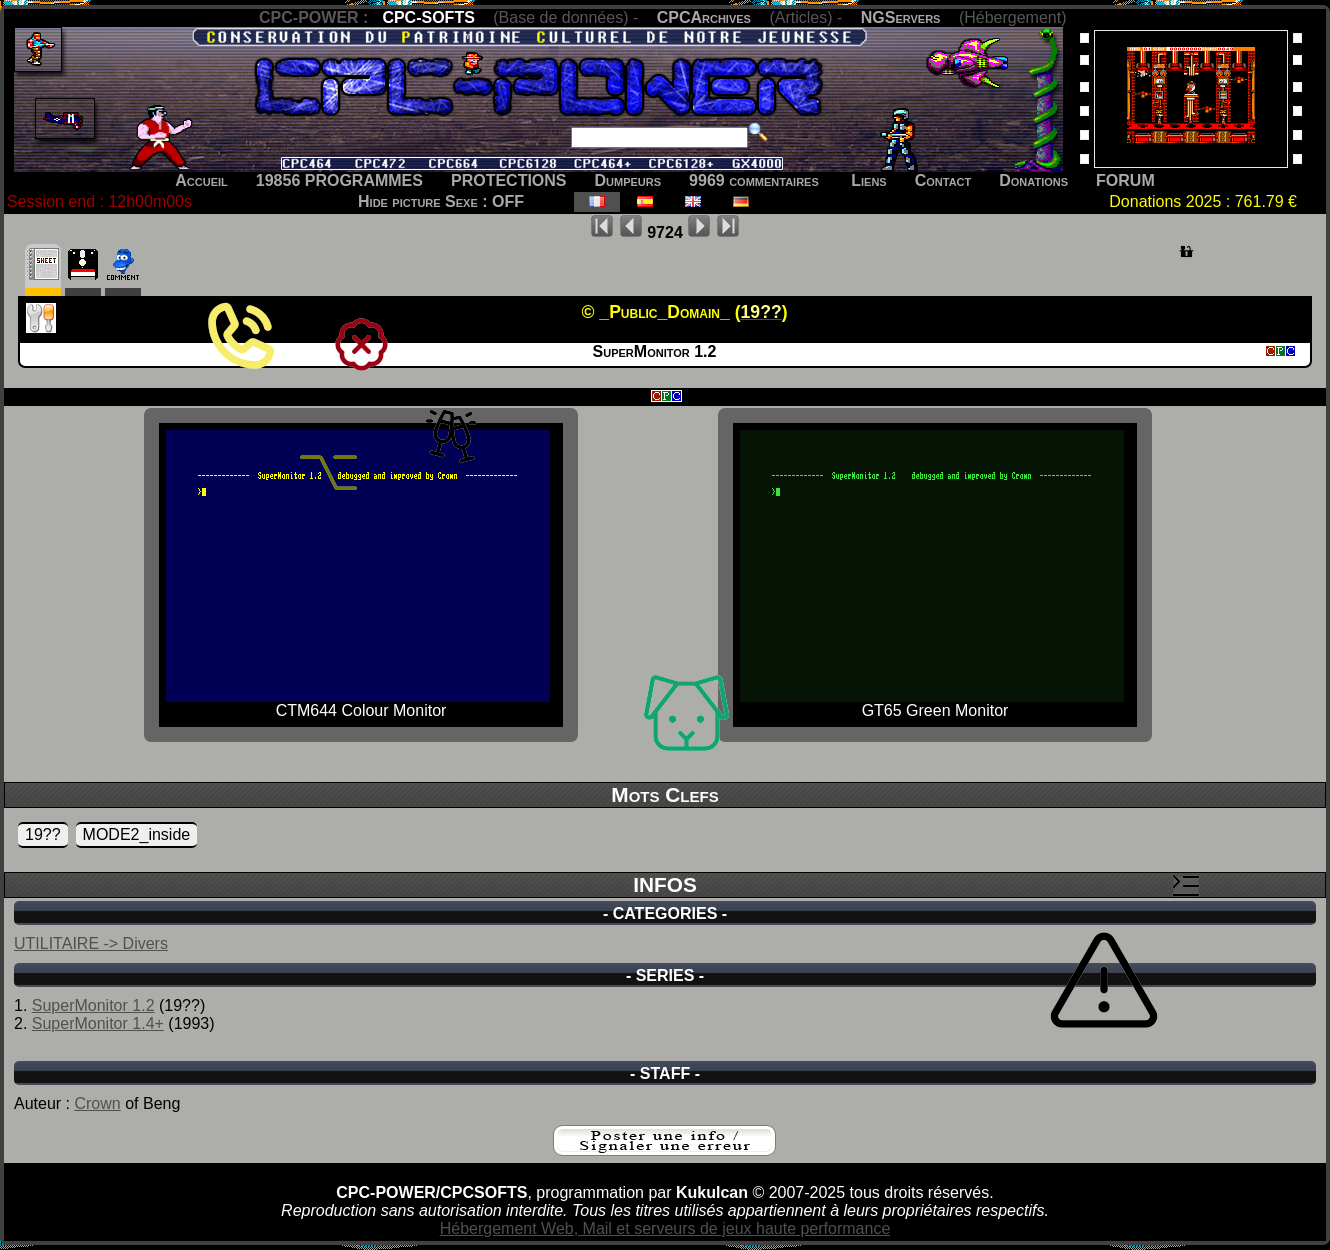 The image size is (1330, 1250). Describe the element at coordinates (1104, 982) in the screenshot. I see `indicates a warning or caution state` at that location.